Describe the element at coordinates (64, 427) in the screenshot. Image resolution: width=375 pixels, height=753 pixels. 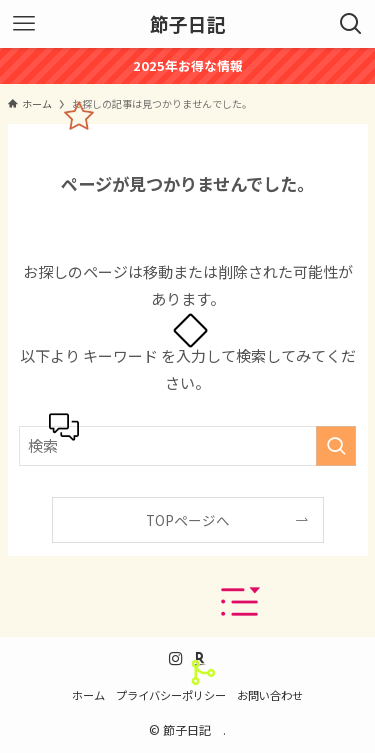
I see `view discussion thread` at that location.